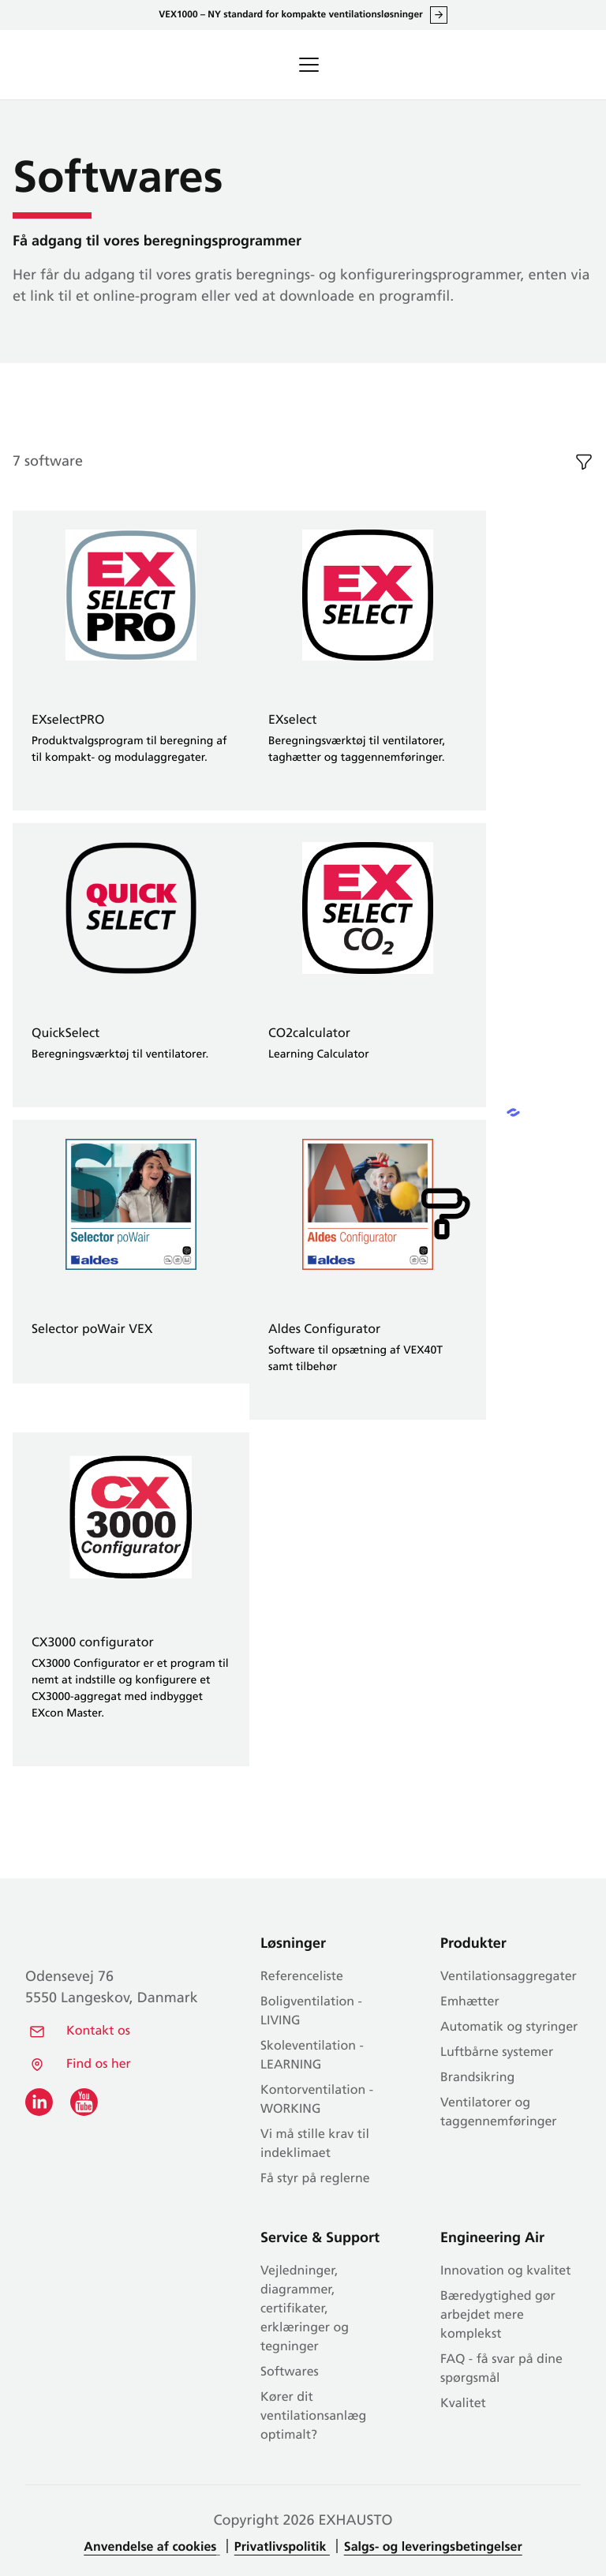 The width and height of the screenshot is (606, 2576). I want to click on indicates a discord partnered server owner, so click(513, 1112).